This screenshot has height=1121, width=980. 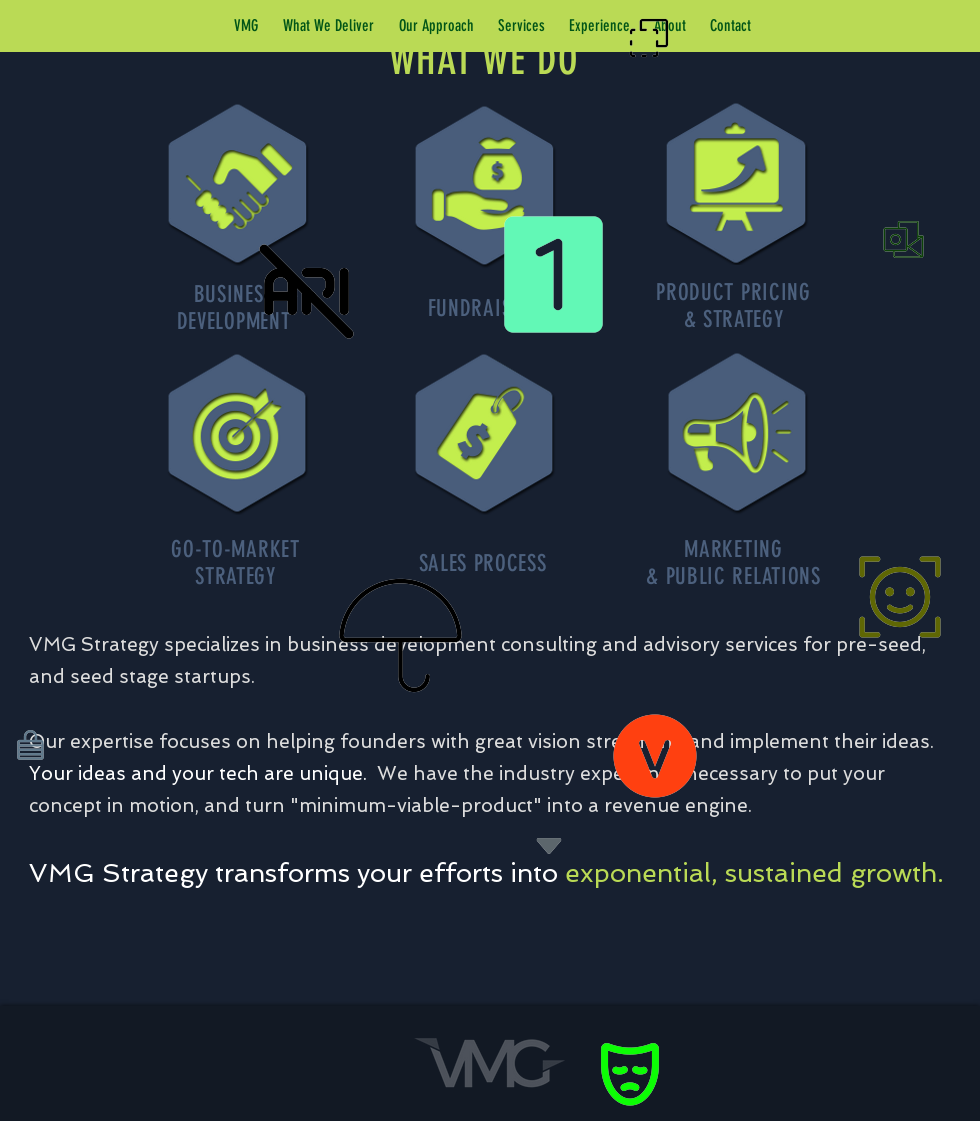 I want to click on indicates sad or negative emotion, so click(x=630, y=1072).